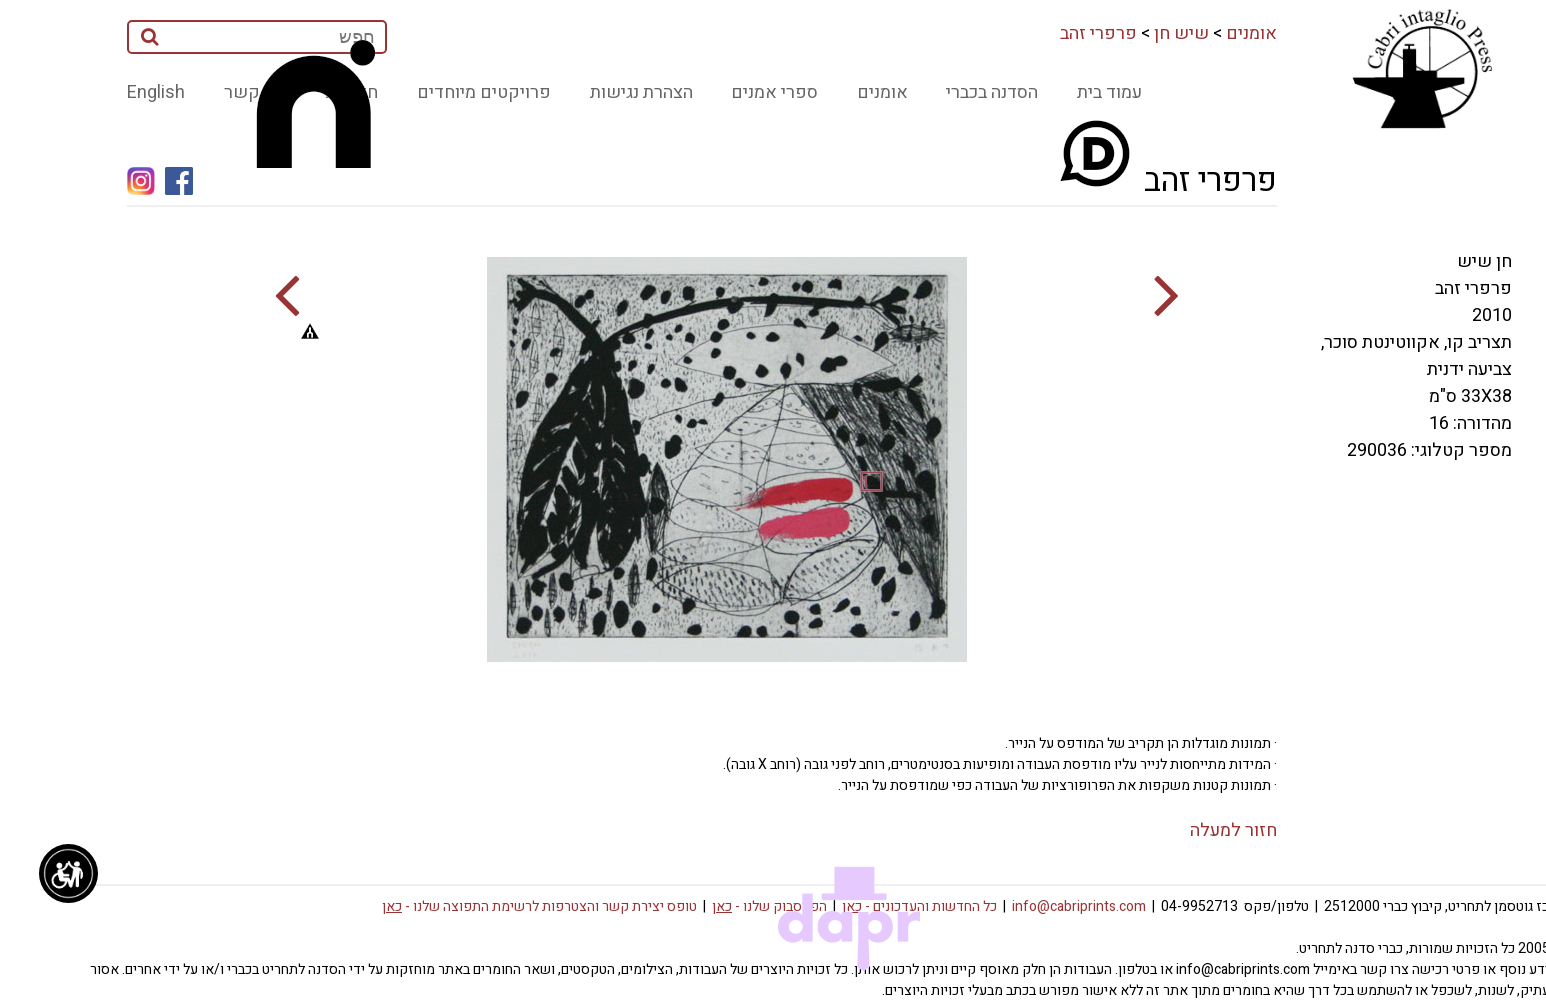  What do you see at coordinates (310, 331) in the screenshot?
I see `open the Trailforks app` at bounding box center [310, 331].